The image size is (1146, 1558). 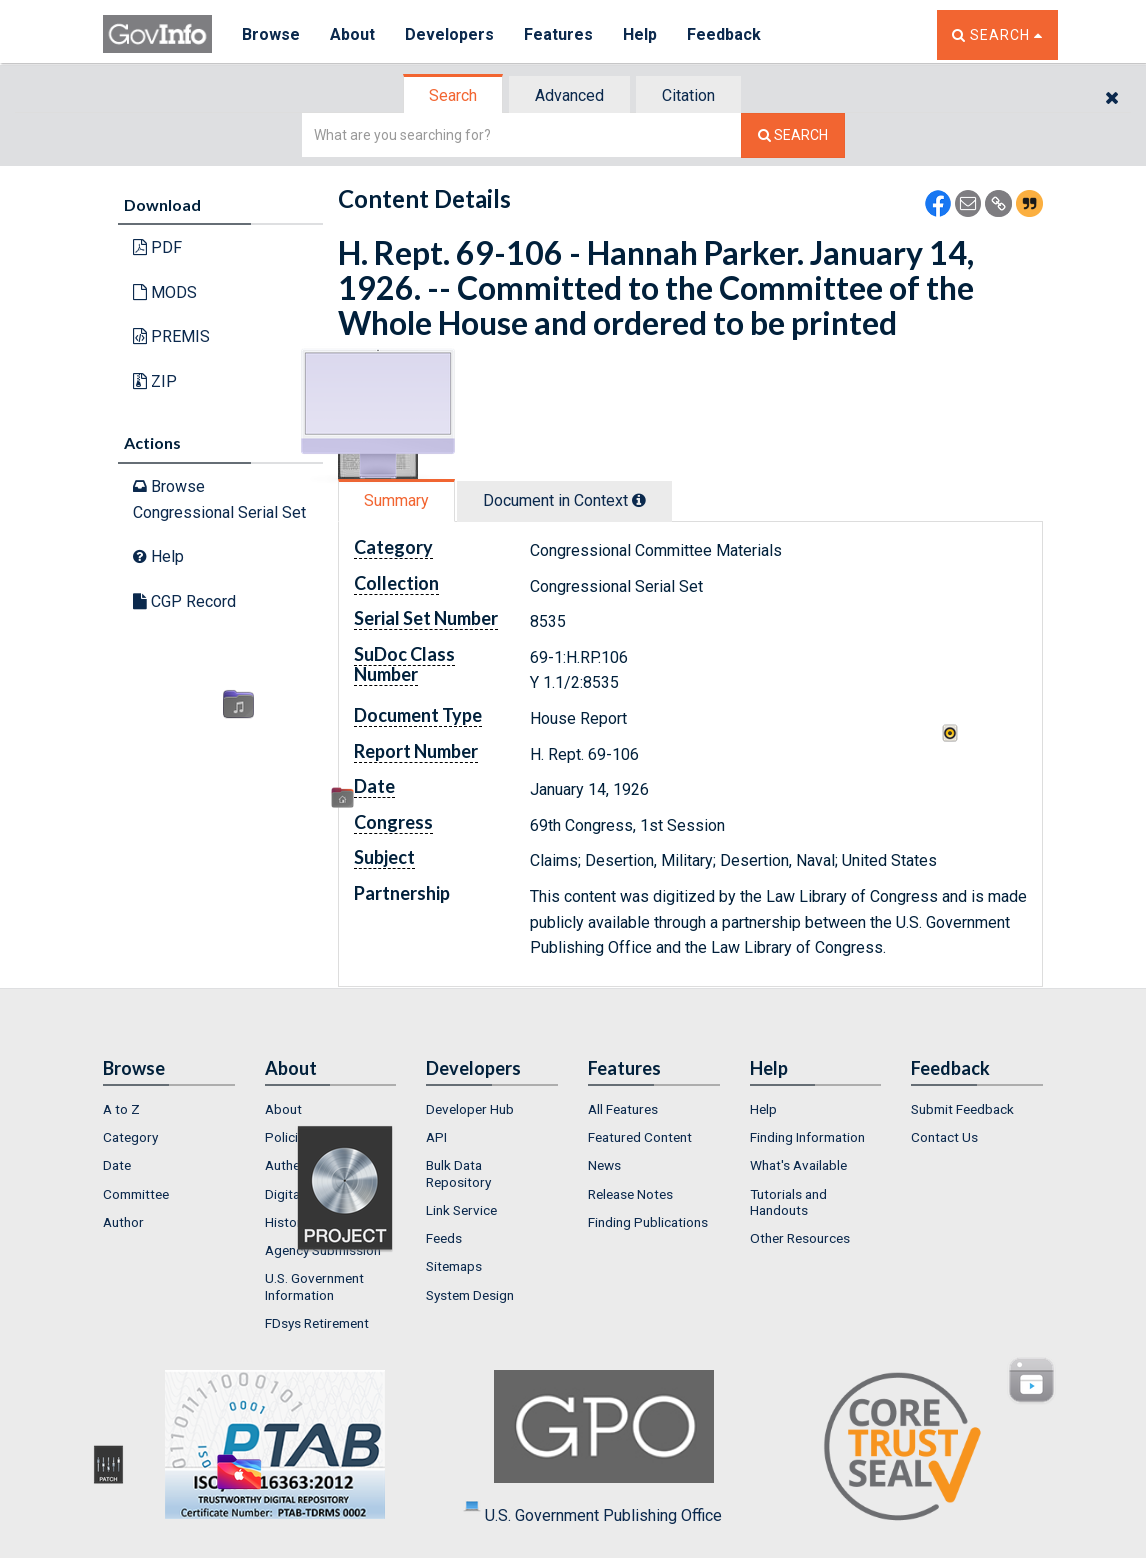 What do you see at coordinates (108, 1465) in the screenshot?
I see `open patch settings in GarageBand` at bounding box center [108, 1465].